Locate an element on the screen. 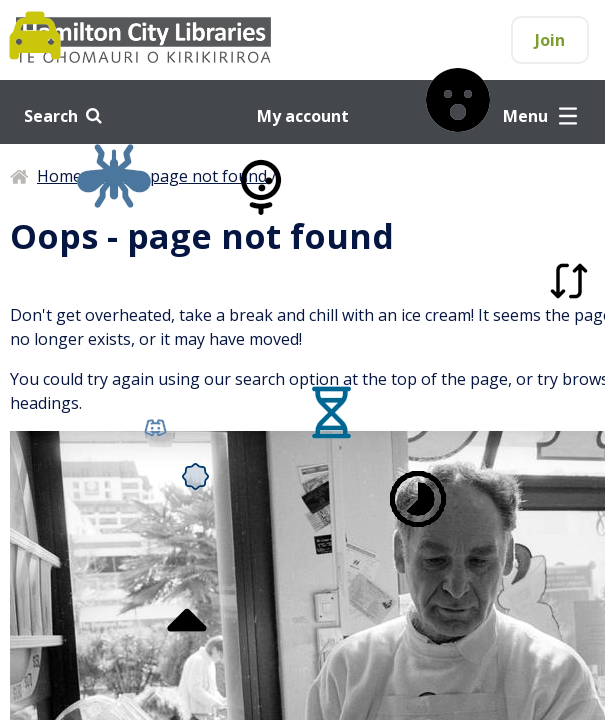  indicates a process is in progress is located at coordinates (331, 412).